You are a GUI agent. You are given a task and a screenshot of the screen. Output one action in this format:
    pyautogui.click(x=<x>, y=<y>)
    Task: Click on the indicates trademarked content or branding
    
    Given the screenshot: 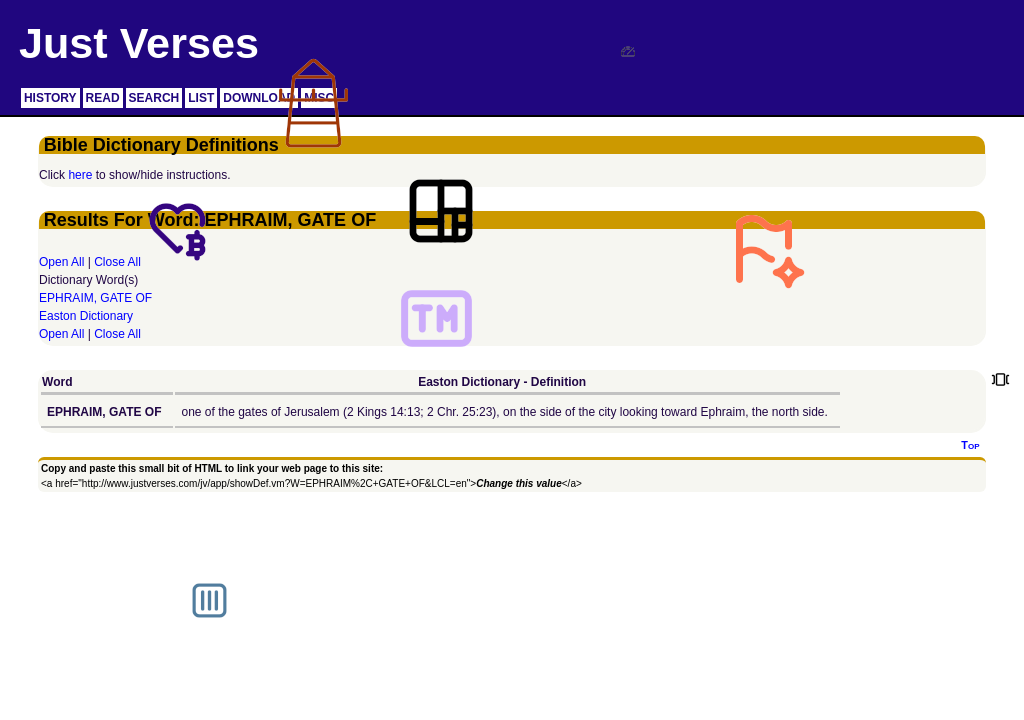 What is the action you would take?
    pyautogui.click(x=436, y=318)
    